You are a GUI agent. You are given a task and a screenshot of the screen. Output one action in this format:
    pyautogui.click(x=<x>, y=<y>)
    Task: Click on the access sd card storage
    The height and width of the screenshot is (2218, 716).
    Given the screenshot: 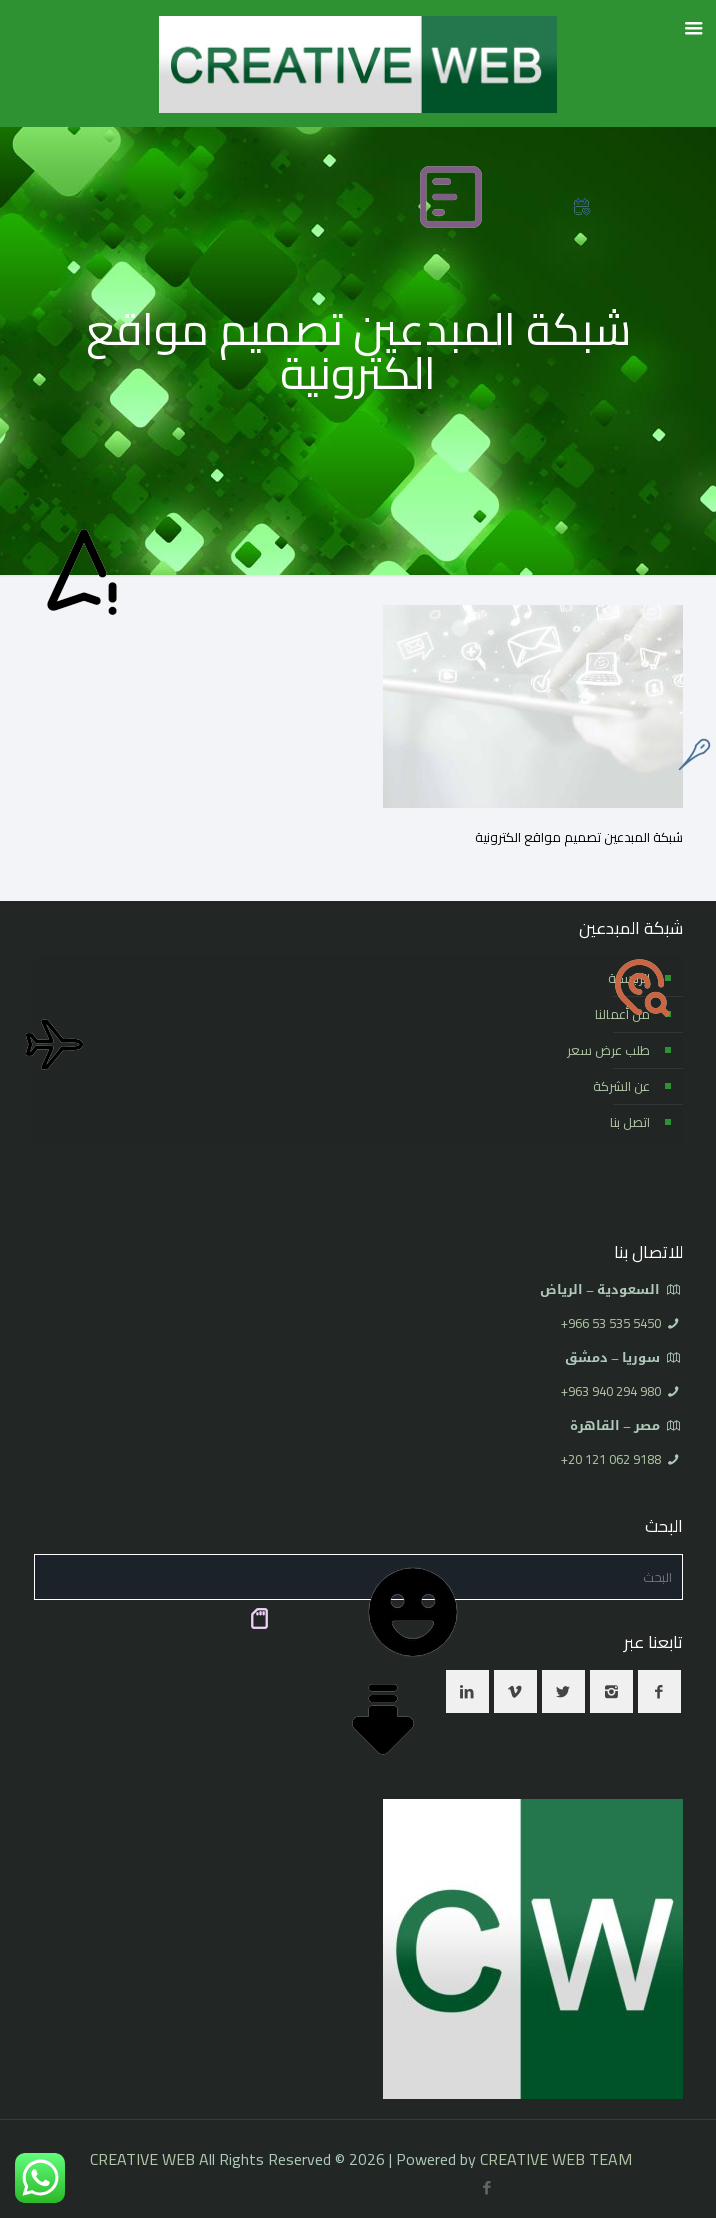 What is the action you would take?
    pyautogui.click(x=259, y=1618)
    